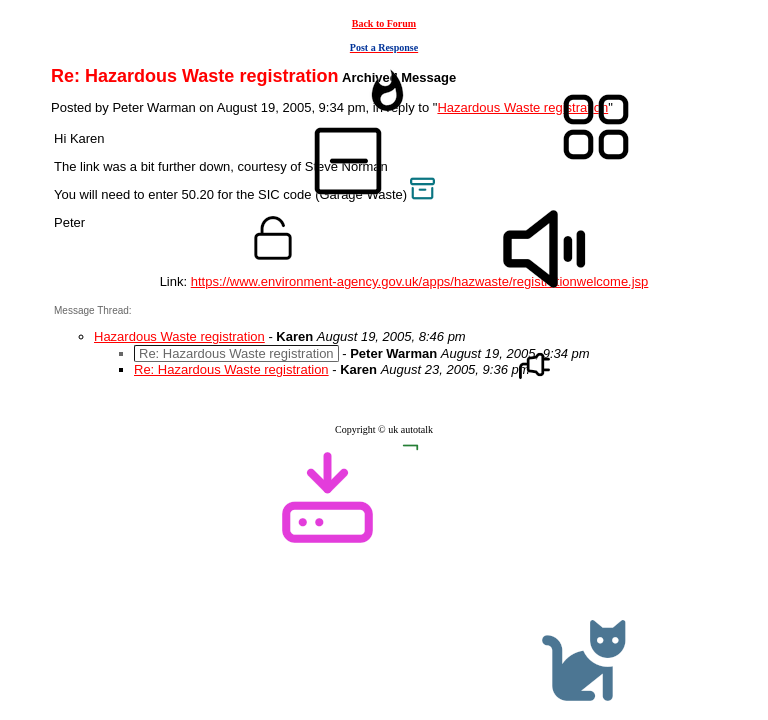  Describe the element at coordinates (422, 188) in the screenshot. I see `archive selected items` at that location.